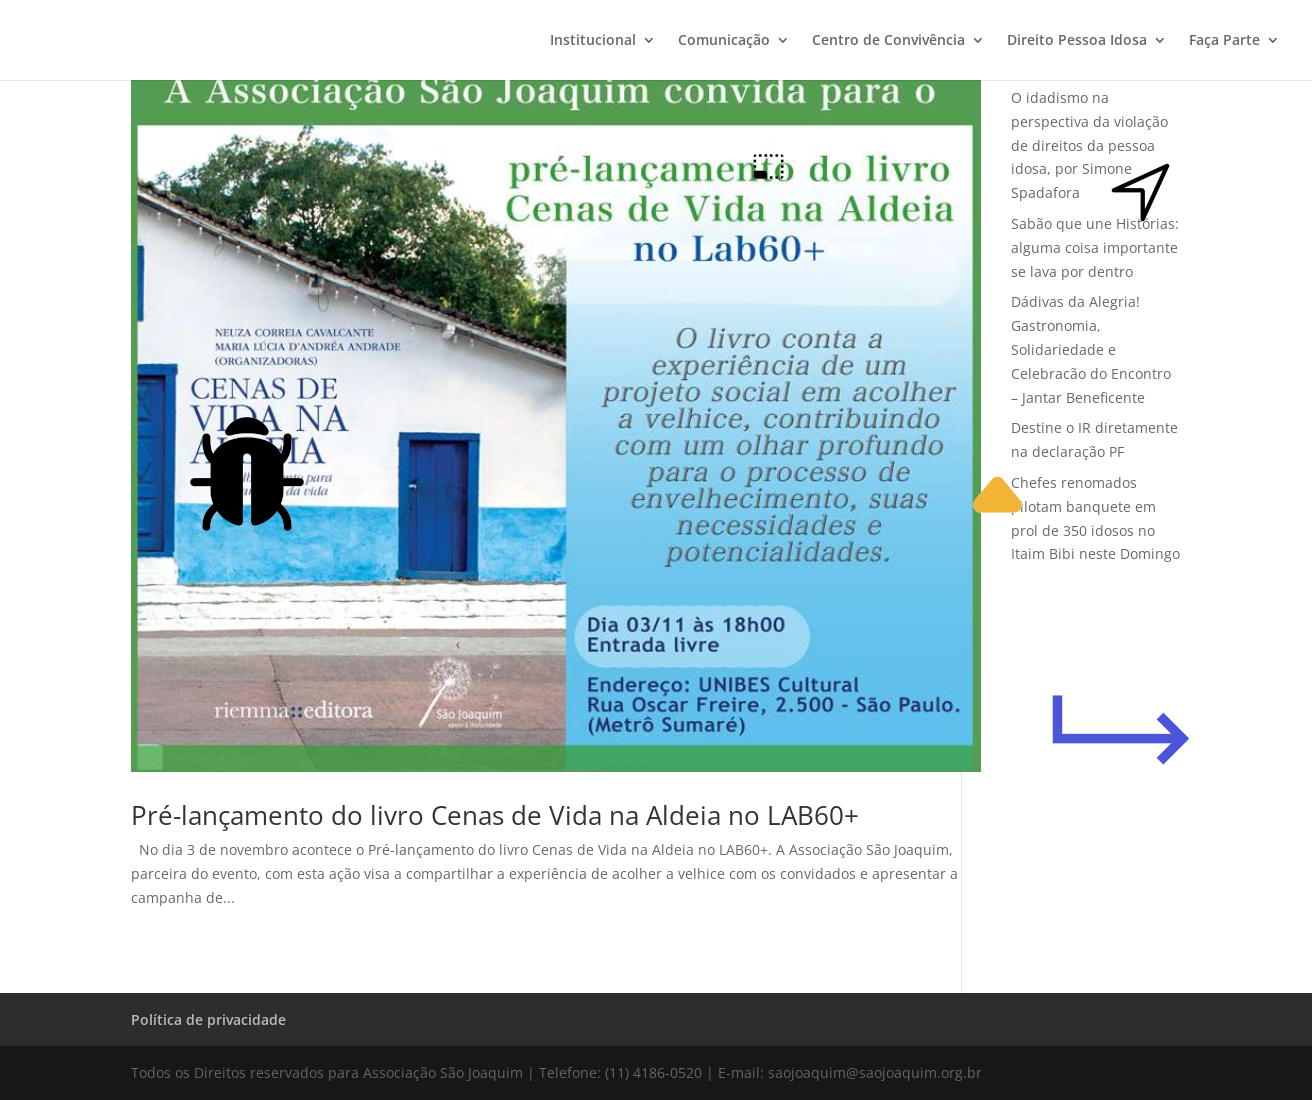 The width and height of the screenshot is (1312, 1100). What do you see at coordinates (1140, 192) in the screenshot?
I see `get directions to a location` at bounding box center [1140, 192].